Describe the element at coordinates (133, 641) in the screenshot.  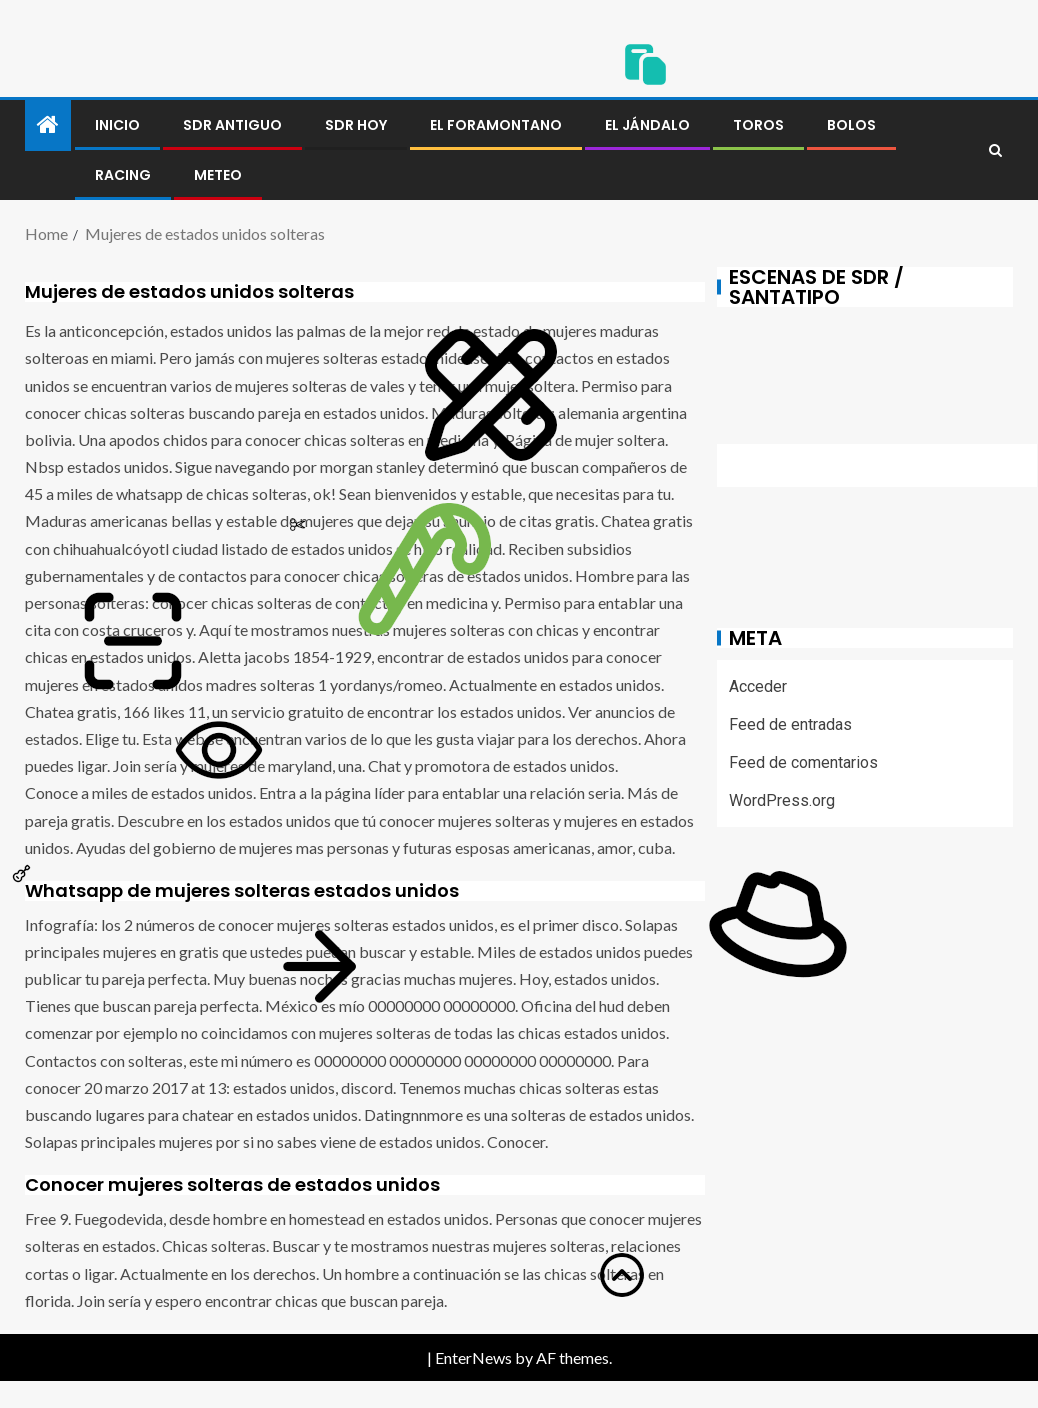
I see `scan a barcode or QR code` at that location.